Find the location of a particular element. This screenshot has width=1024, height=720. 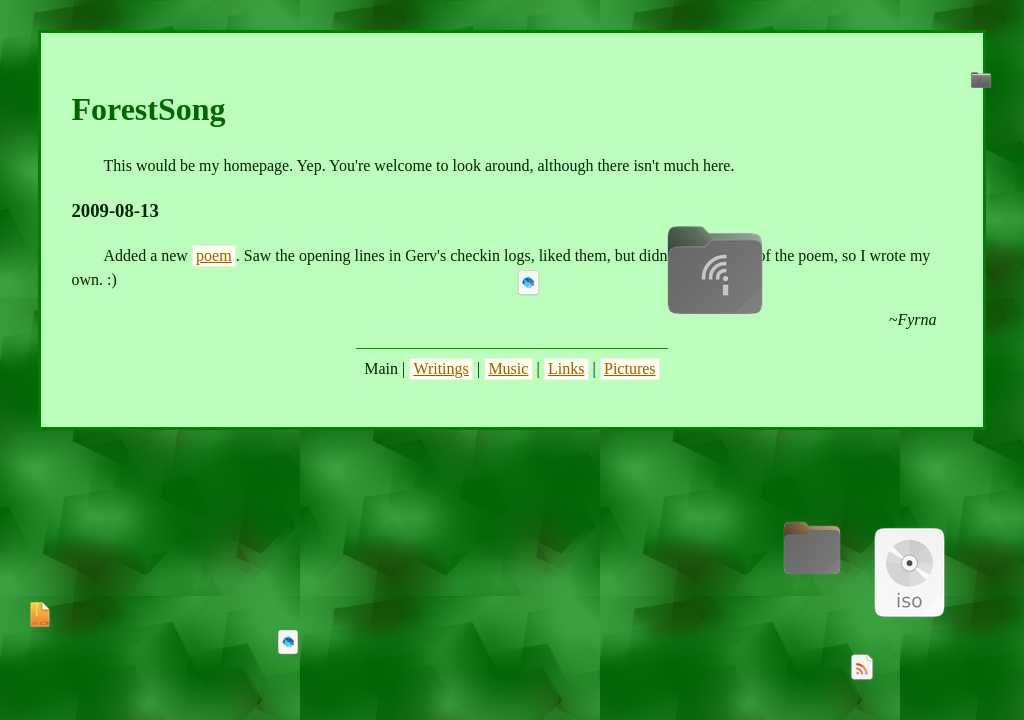

a dart programming language source file is located at coordinates (288, 642).